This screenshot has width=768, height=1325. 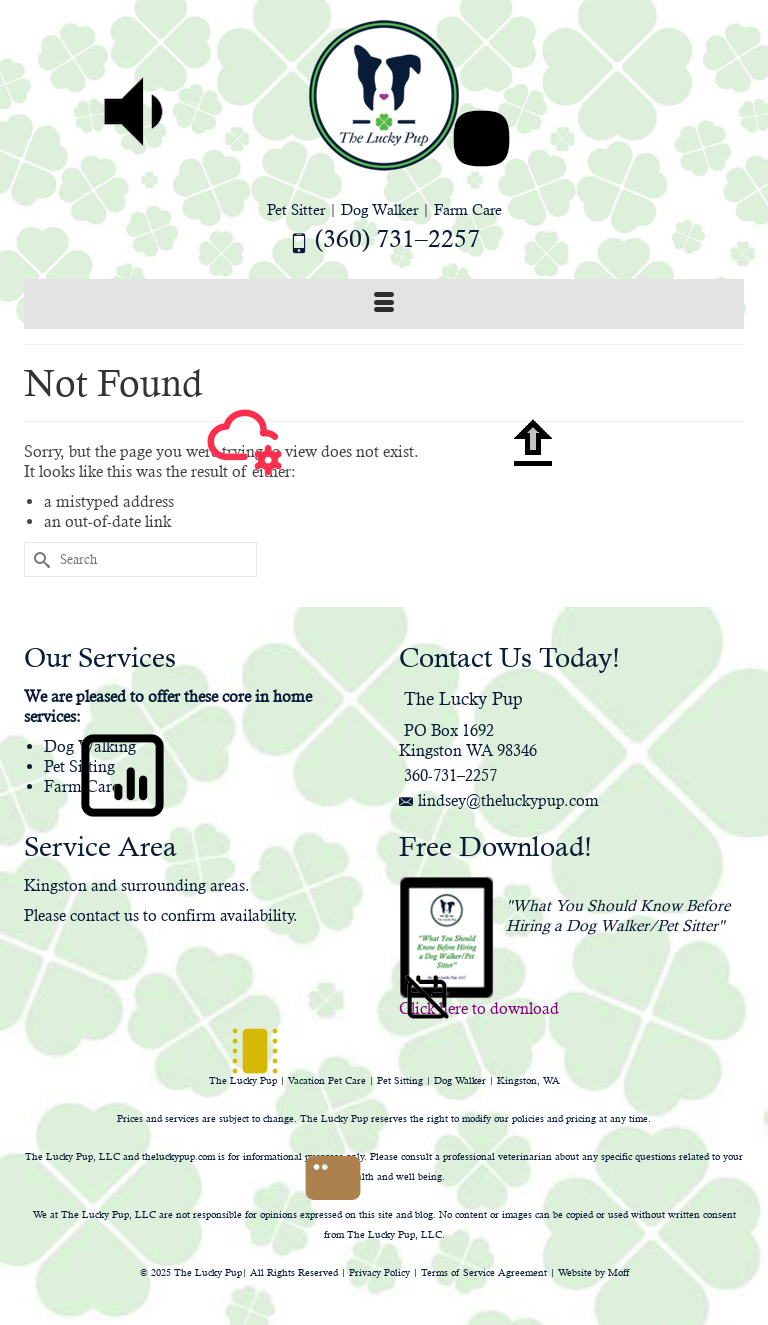 I want to click on disable calendar or scheduling features, so click(x=427, y=997).